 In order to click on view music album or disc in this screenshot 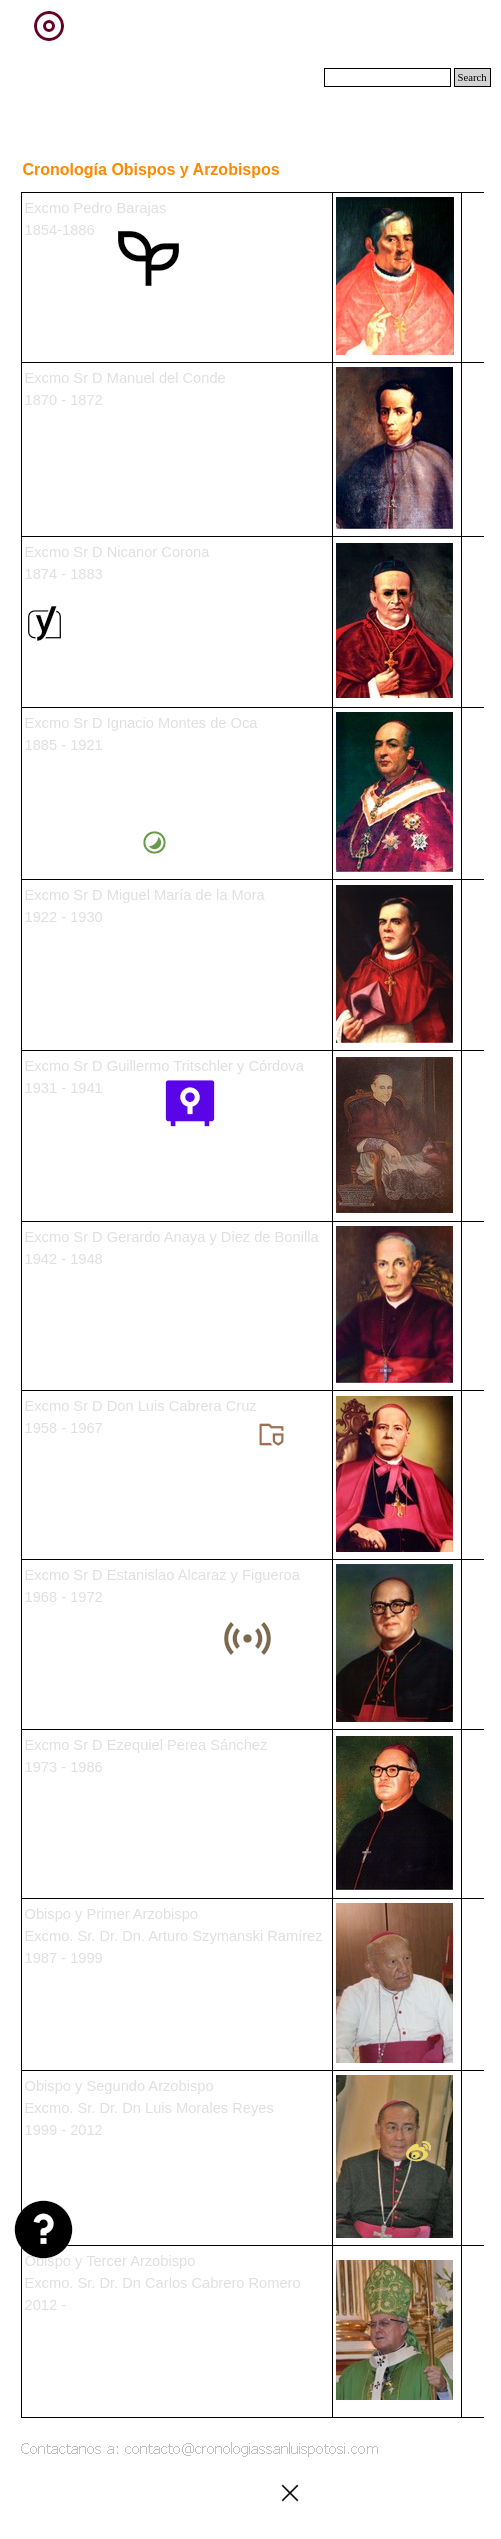, I will do `click(49, 26)`.